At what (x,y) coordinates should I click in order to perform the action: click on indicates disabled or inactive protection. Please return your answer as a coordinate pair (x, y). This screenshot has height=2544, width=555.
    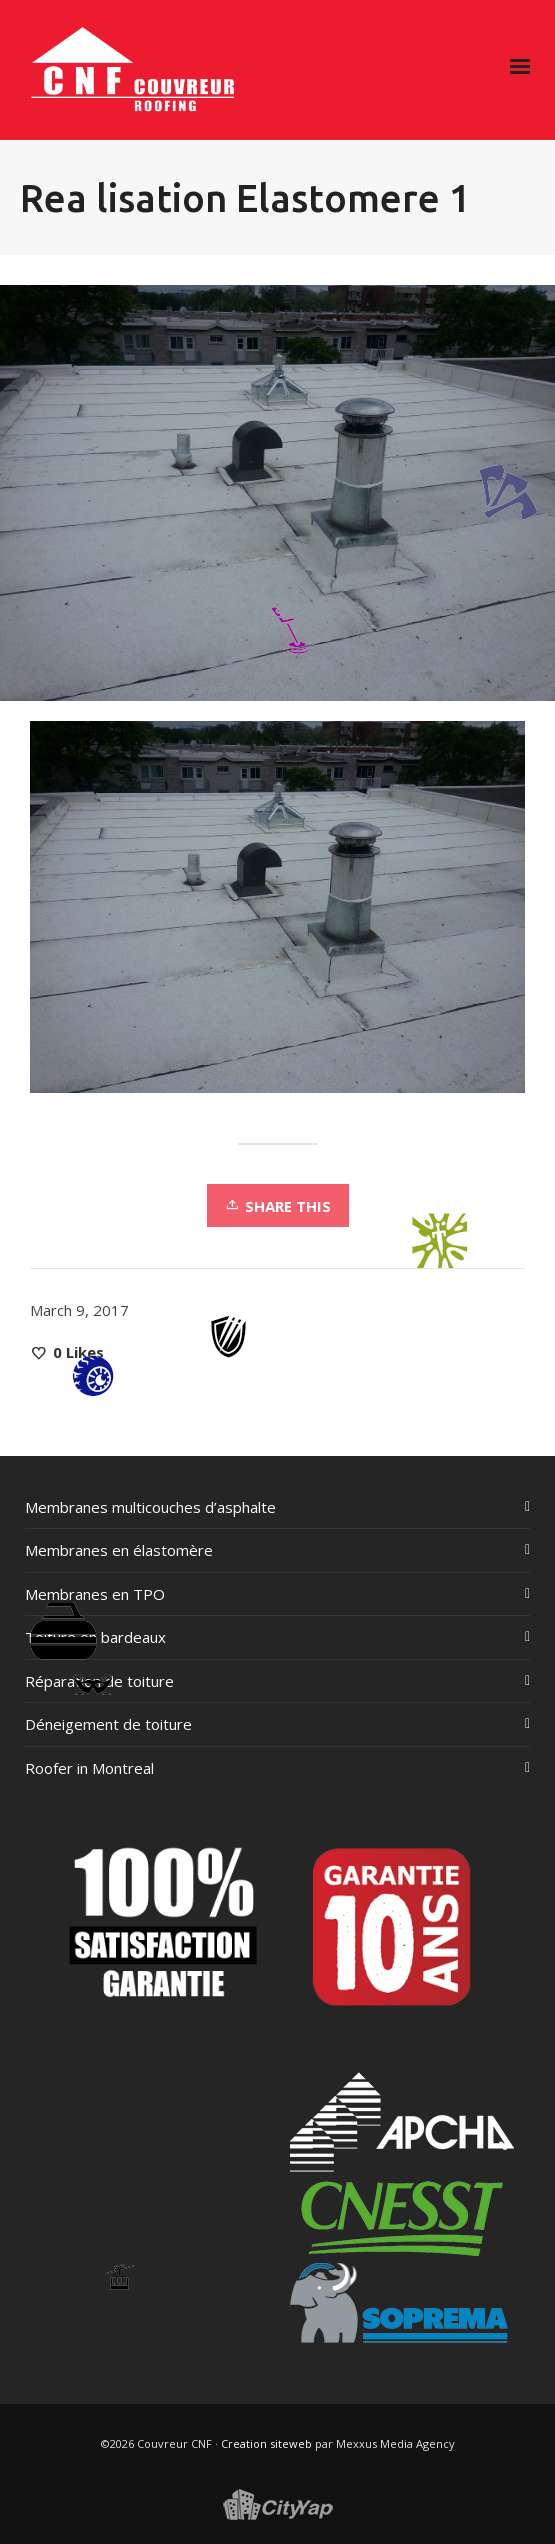
    Looking at the image, I should click on (228, 1336).